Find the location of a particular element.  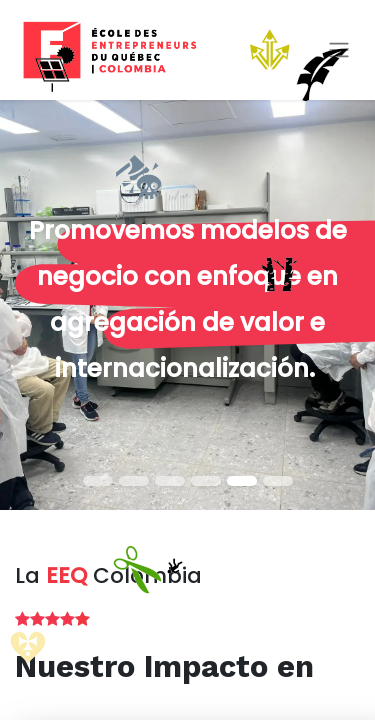

access forest or nature-themed game area is located at coordinates (279, 274).